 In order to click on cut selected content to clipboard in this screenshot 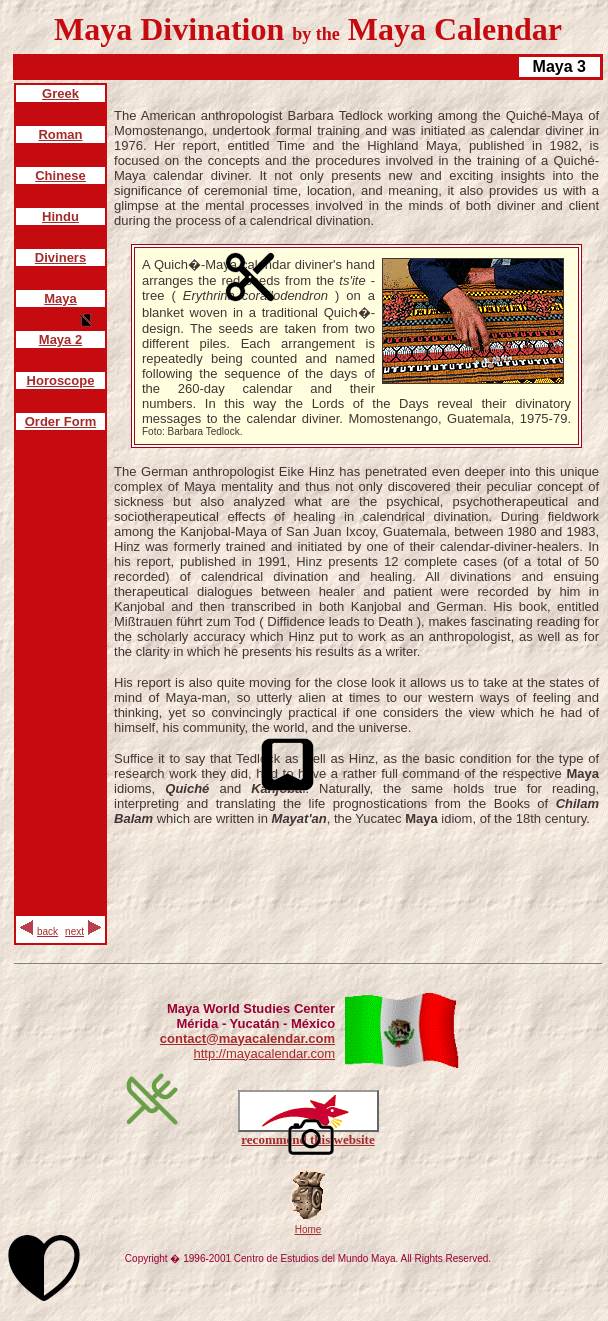, I will do `click(250, 277)`.